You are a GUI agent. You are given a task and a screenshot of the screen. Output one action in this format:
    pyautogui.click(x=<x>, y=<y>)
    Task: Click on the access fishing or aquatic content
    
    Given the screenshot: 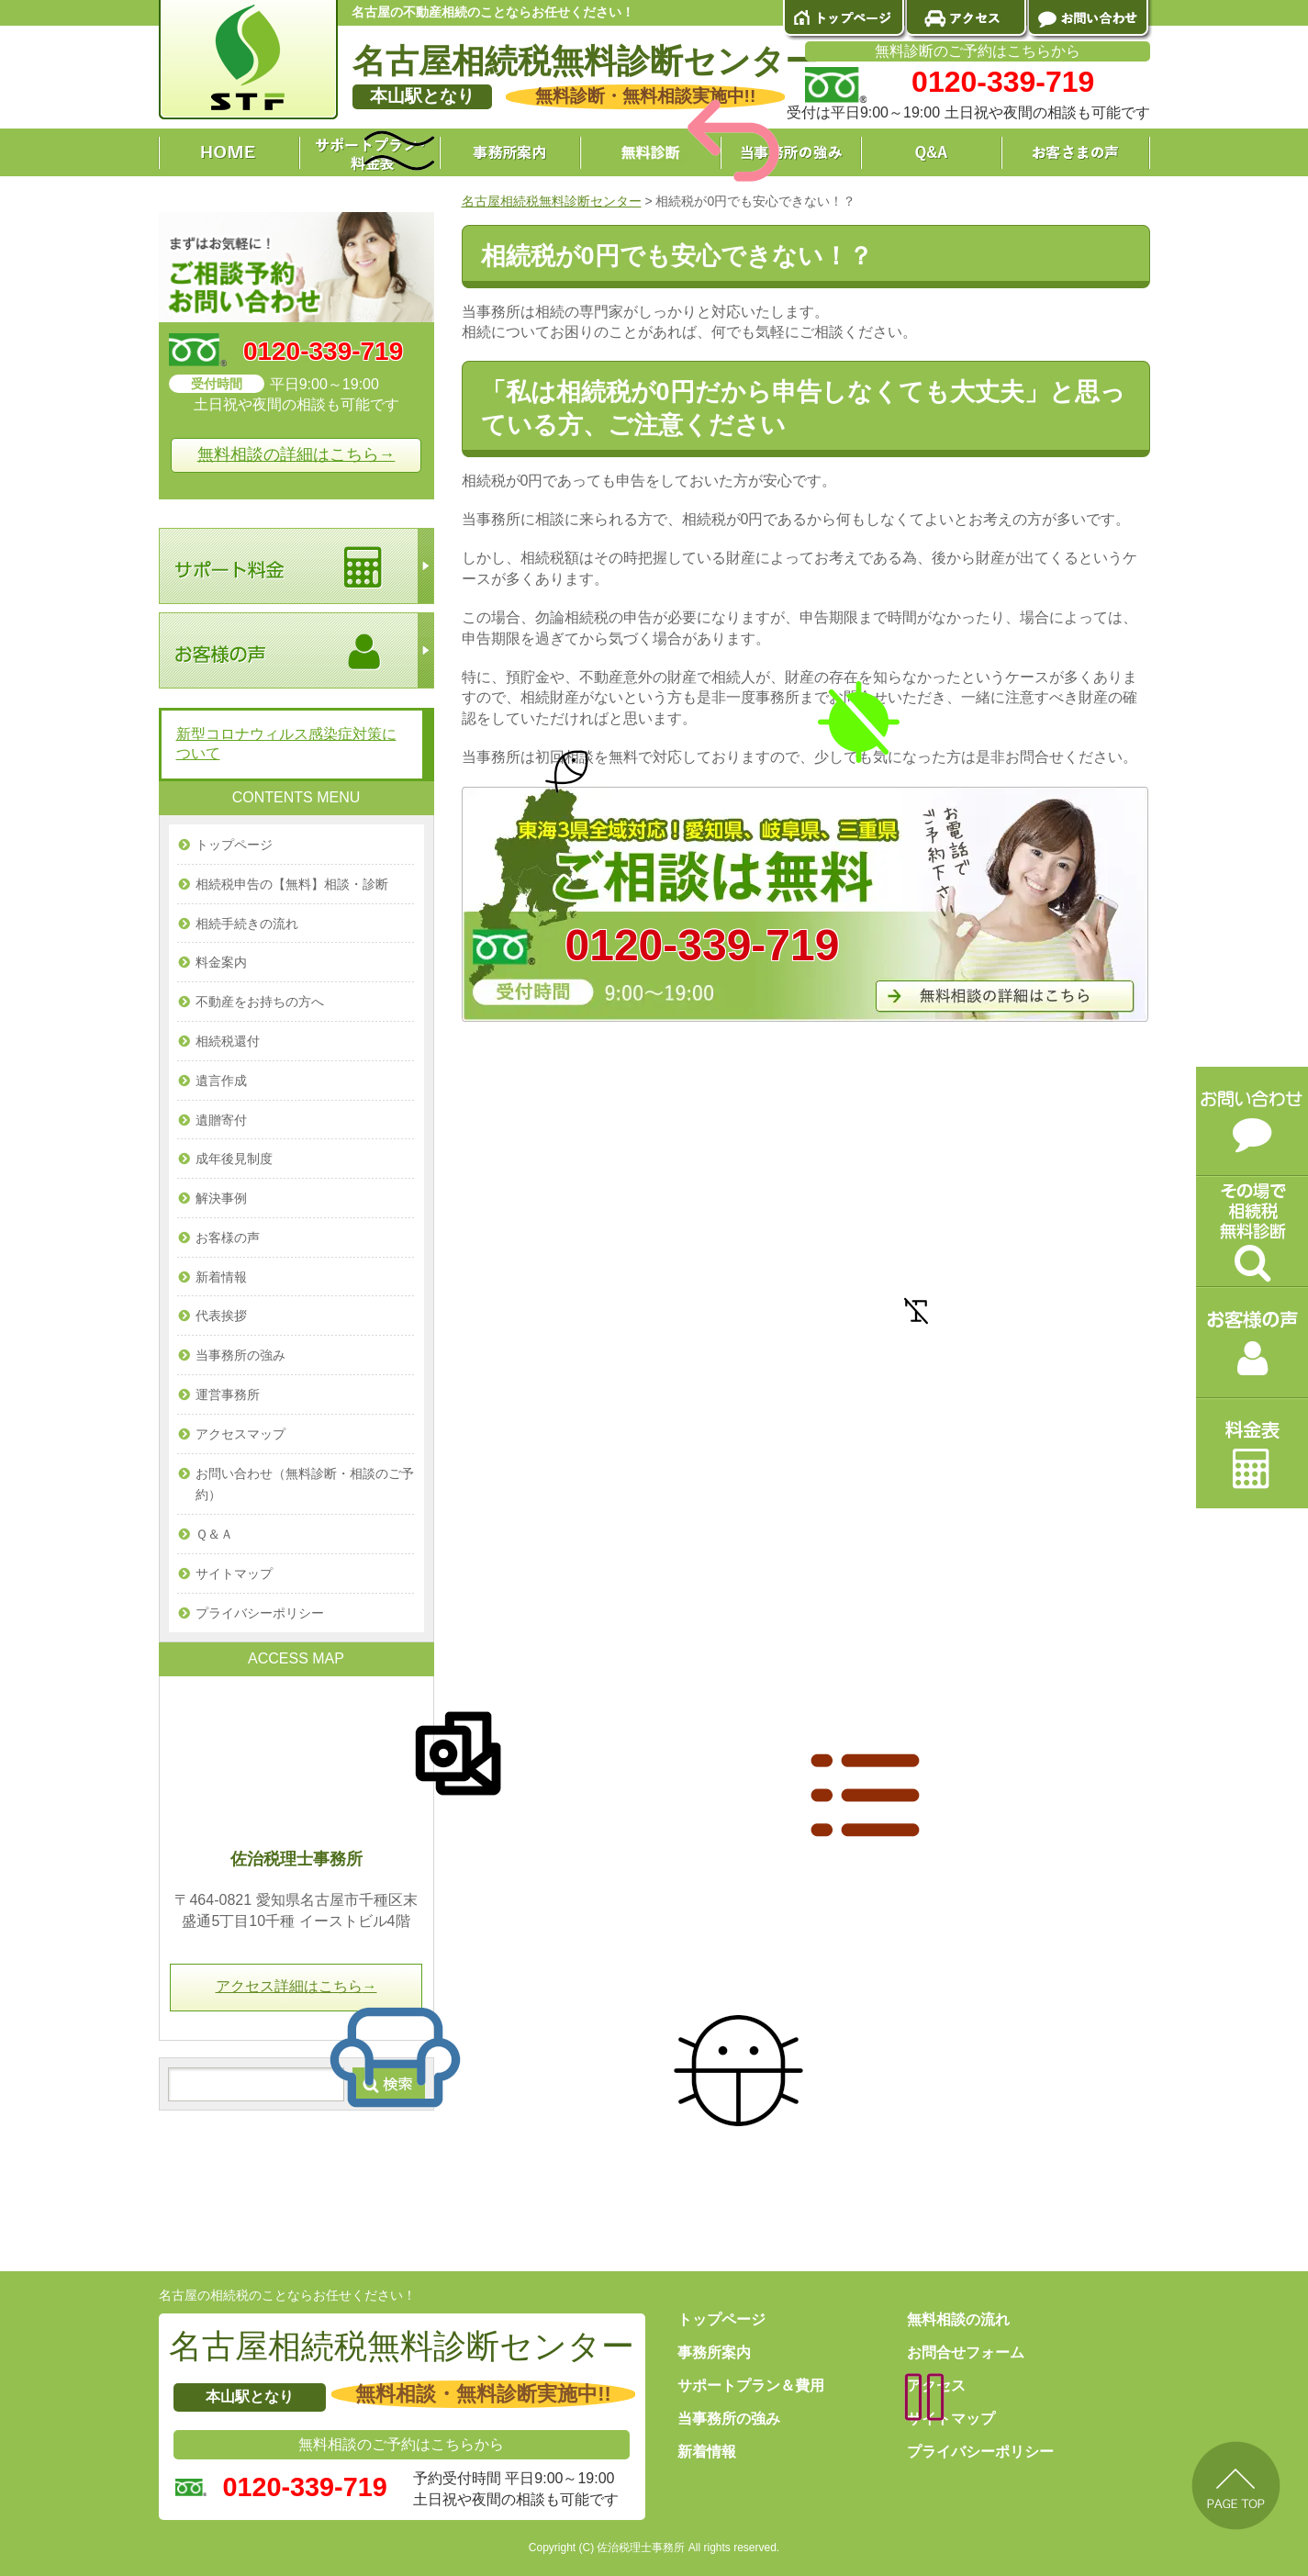 What is the action you would take?
    pyautogui.click(x=568, y=770)
    